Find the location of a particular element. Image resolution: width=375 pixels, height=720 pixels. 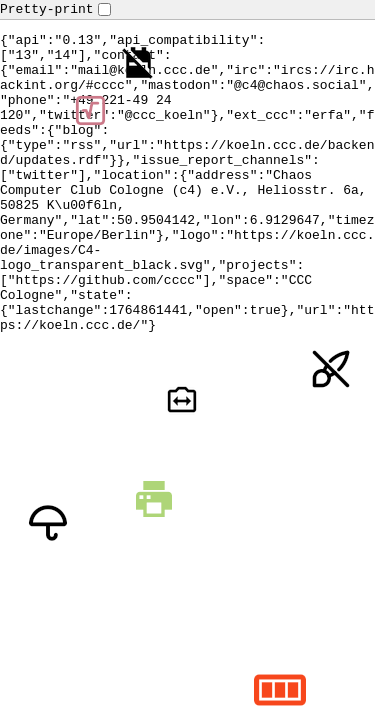

switch between front and rear camera is located at coordinates (182, 401).